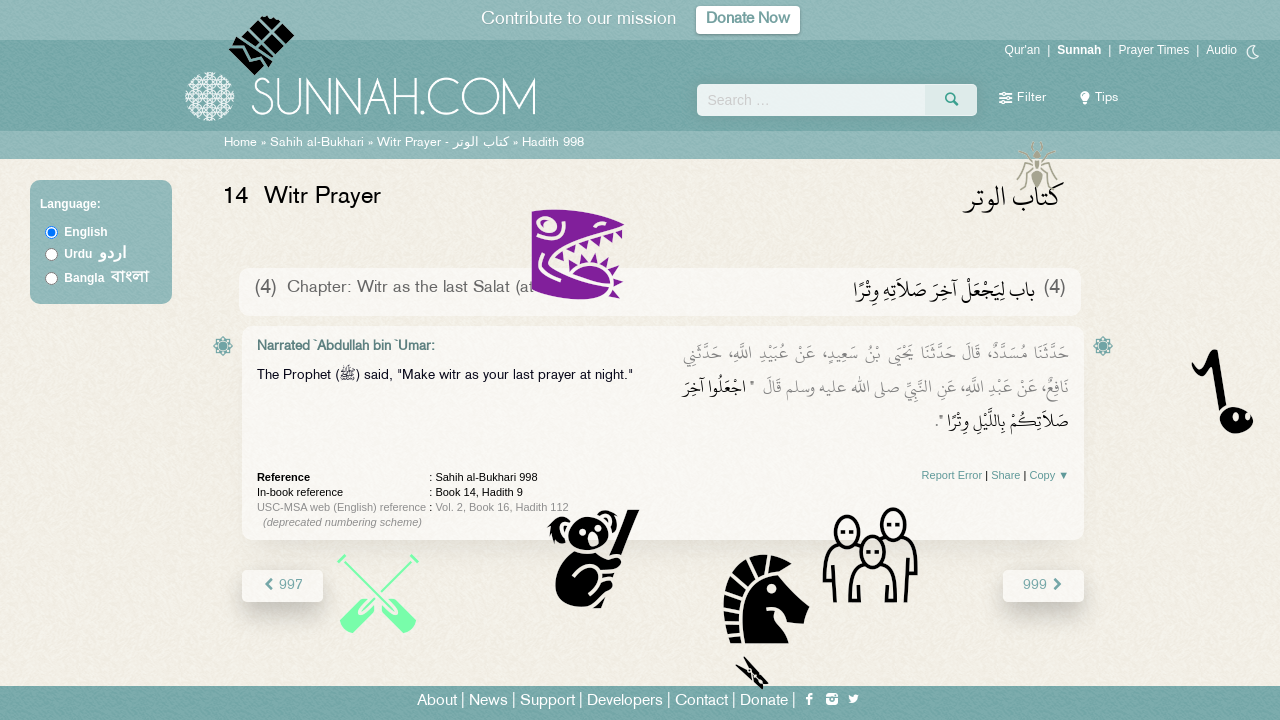  Describe the element at coordinates (593, 559) in the screenshot. I see `koala character or mascot icon` at that location.